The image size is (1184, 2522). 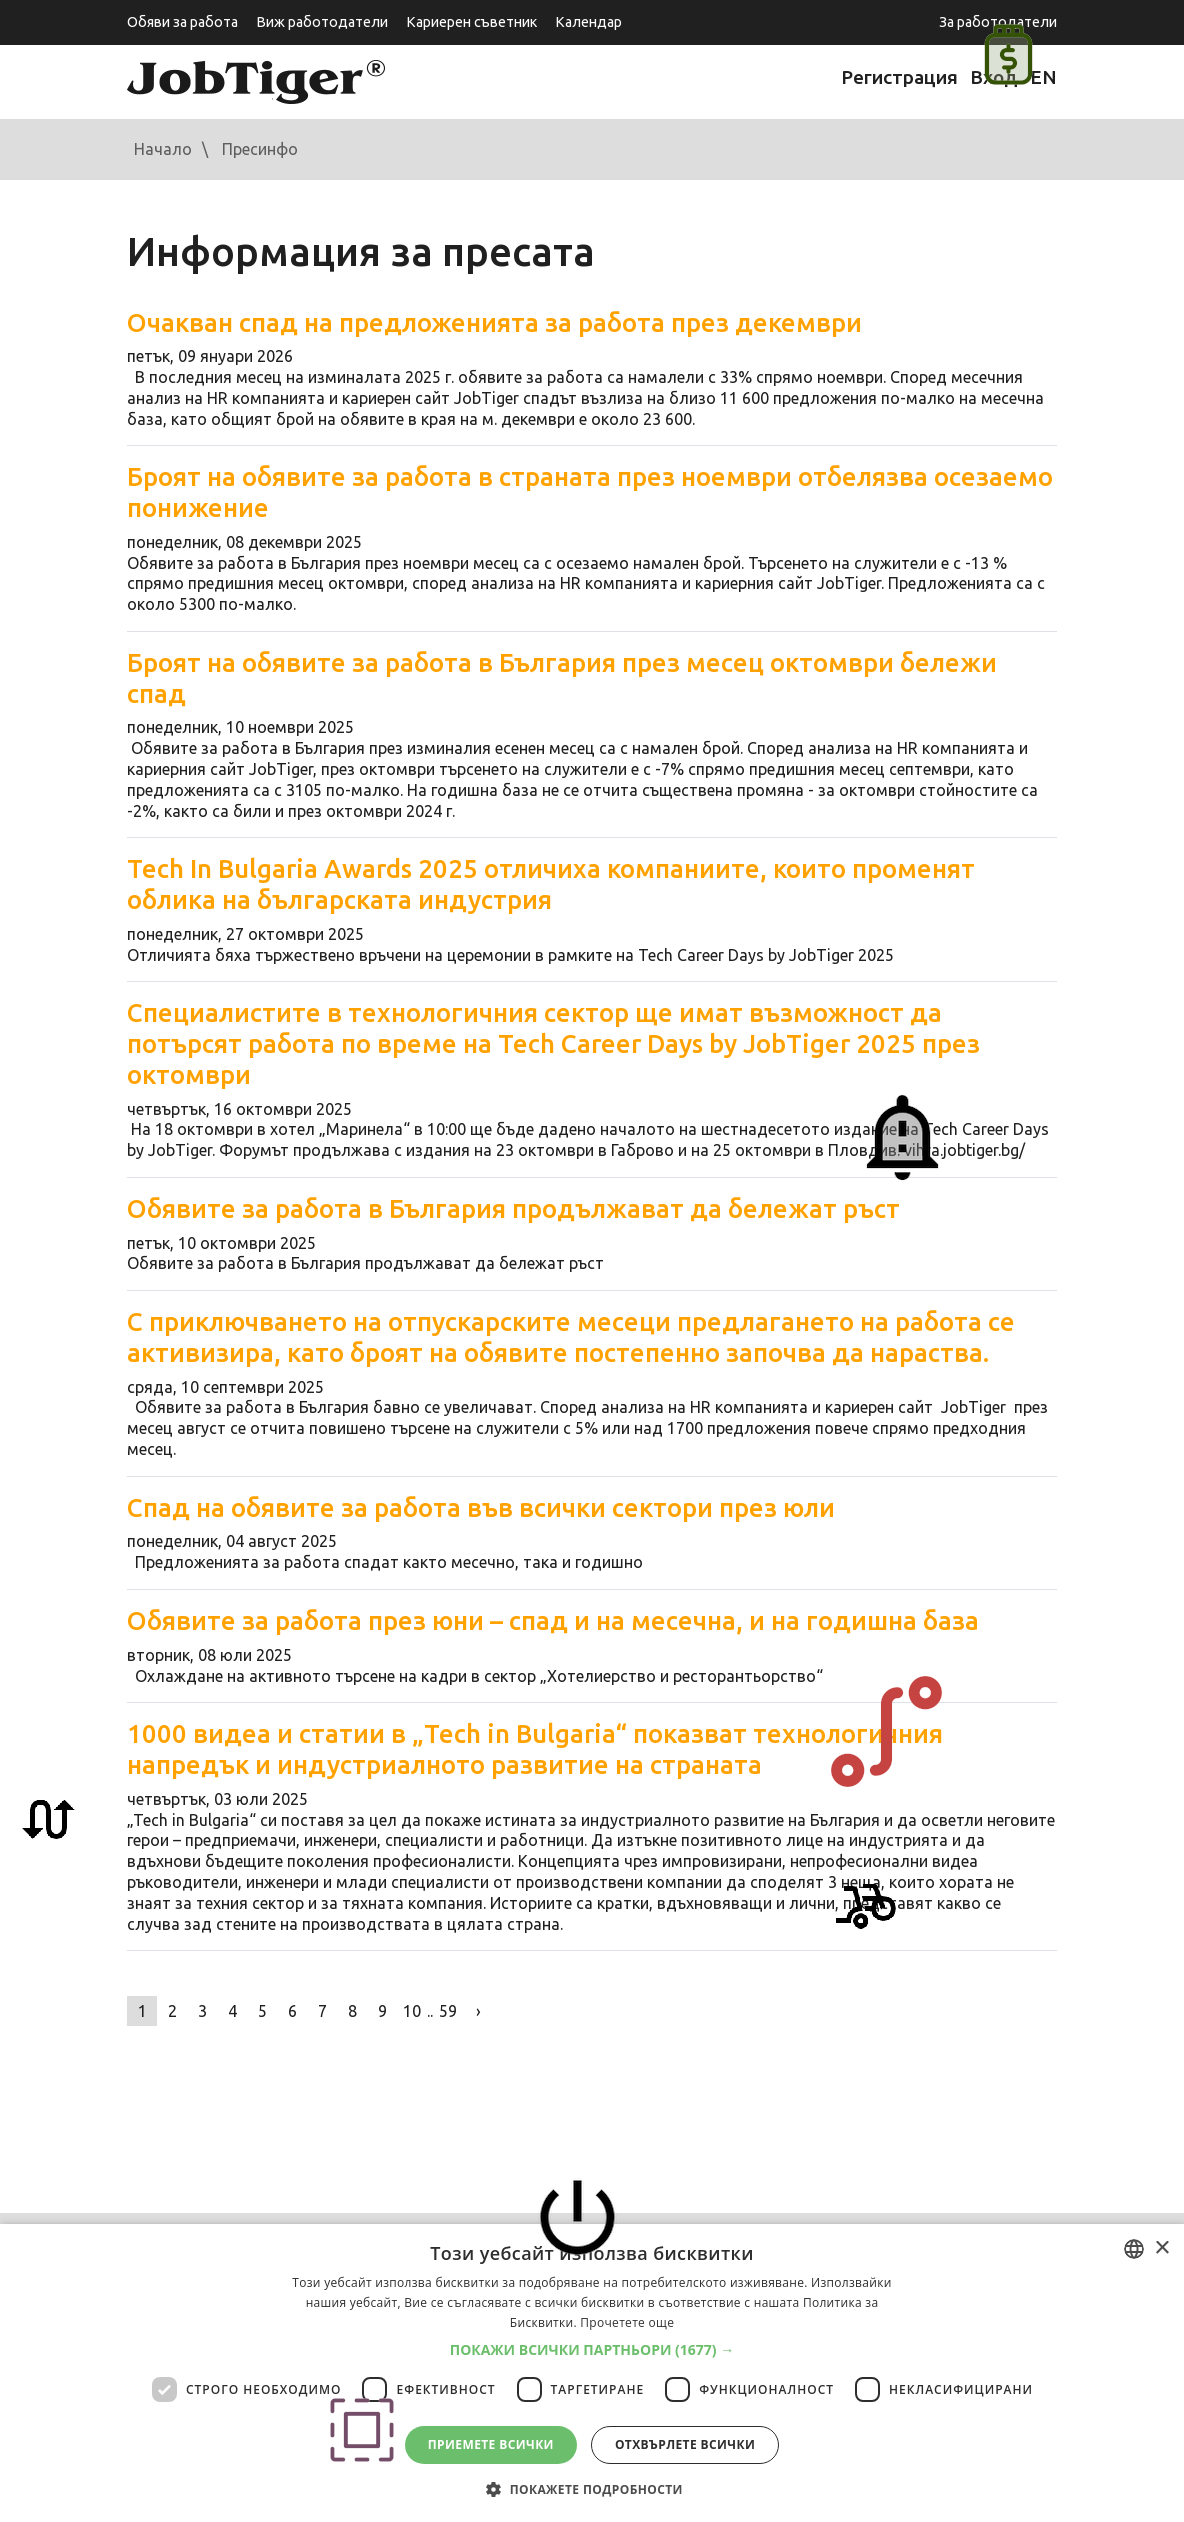 What do you see at coordinates (902, 1136) in the screenshot?
I see `important notification requiring attention` at bounding box center [902, 1136].